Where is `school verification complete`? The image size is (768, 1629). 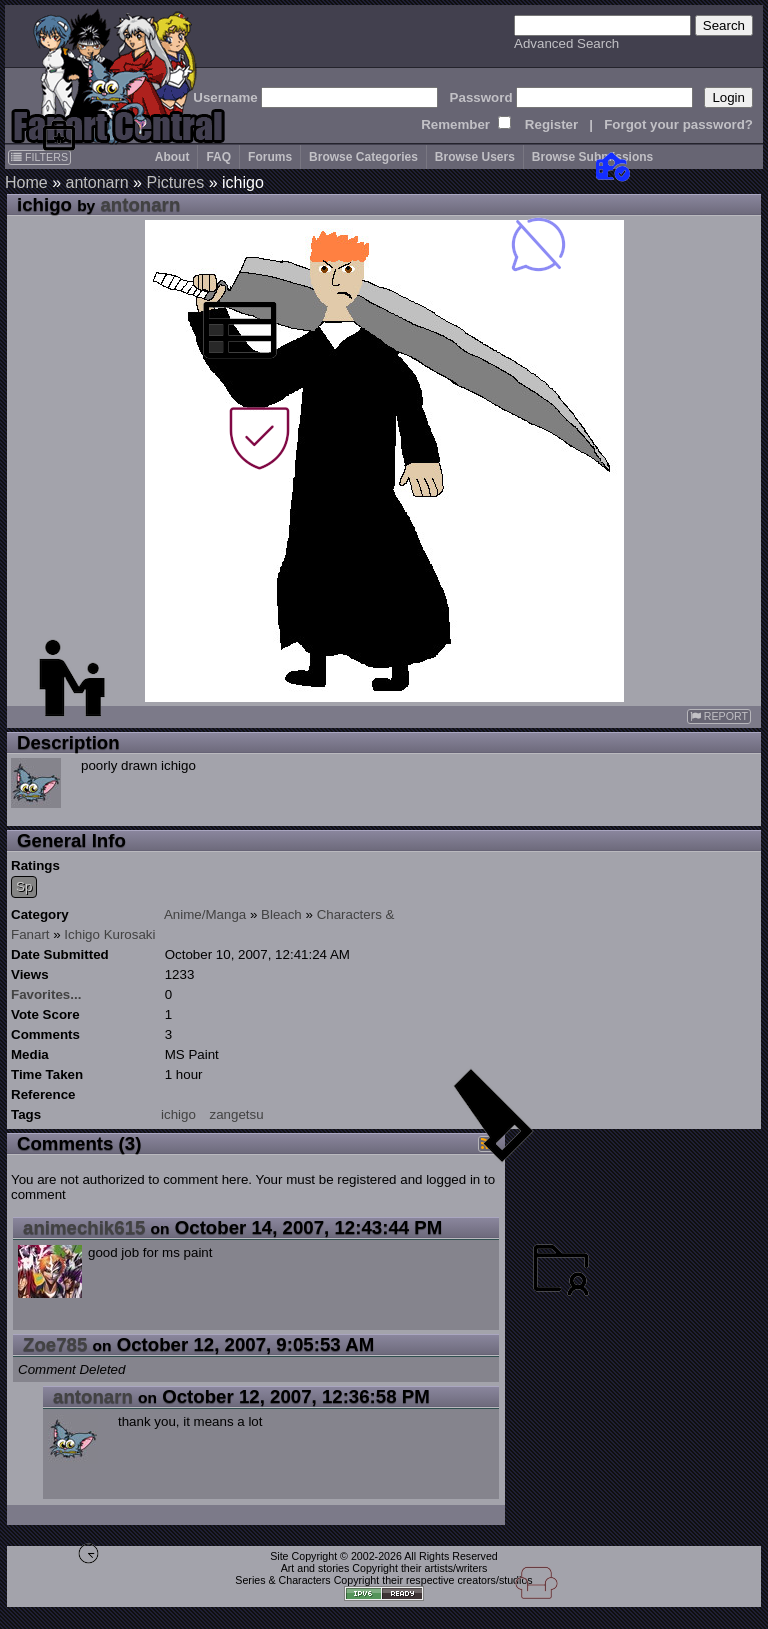
school verification complete is located at coordinates (613, 166).